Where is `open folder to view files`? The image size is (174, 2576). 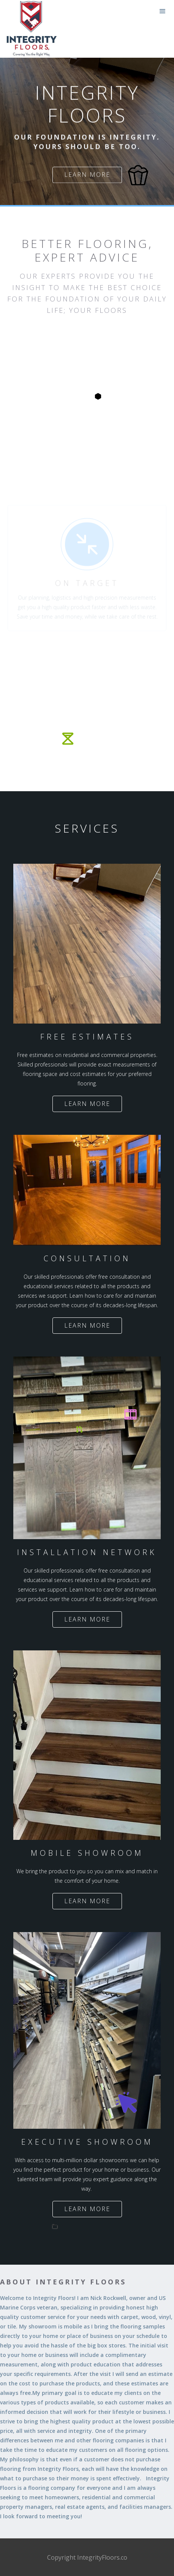
open folder to view files is located at coordinates (55, 2226).